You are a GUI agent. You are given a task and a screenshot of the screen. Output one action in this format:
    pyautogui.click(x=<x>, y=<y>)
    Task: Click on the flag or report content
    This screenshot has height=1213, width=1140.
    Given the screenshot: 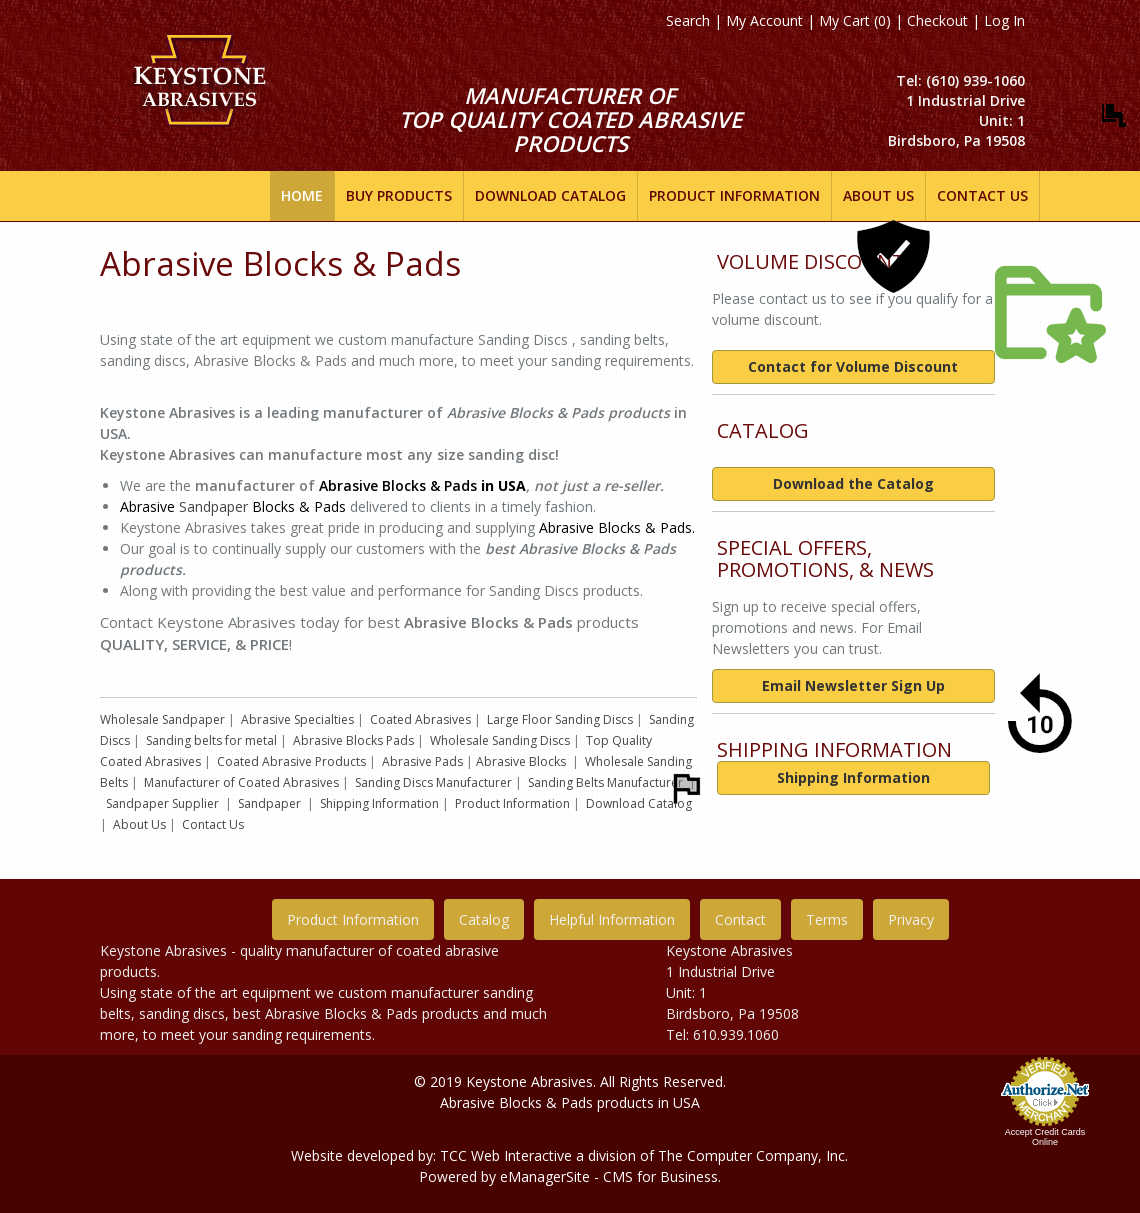 What is the action you would take?
    pyautogui.click(x=686, y=788)
    